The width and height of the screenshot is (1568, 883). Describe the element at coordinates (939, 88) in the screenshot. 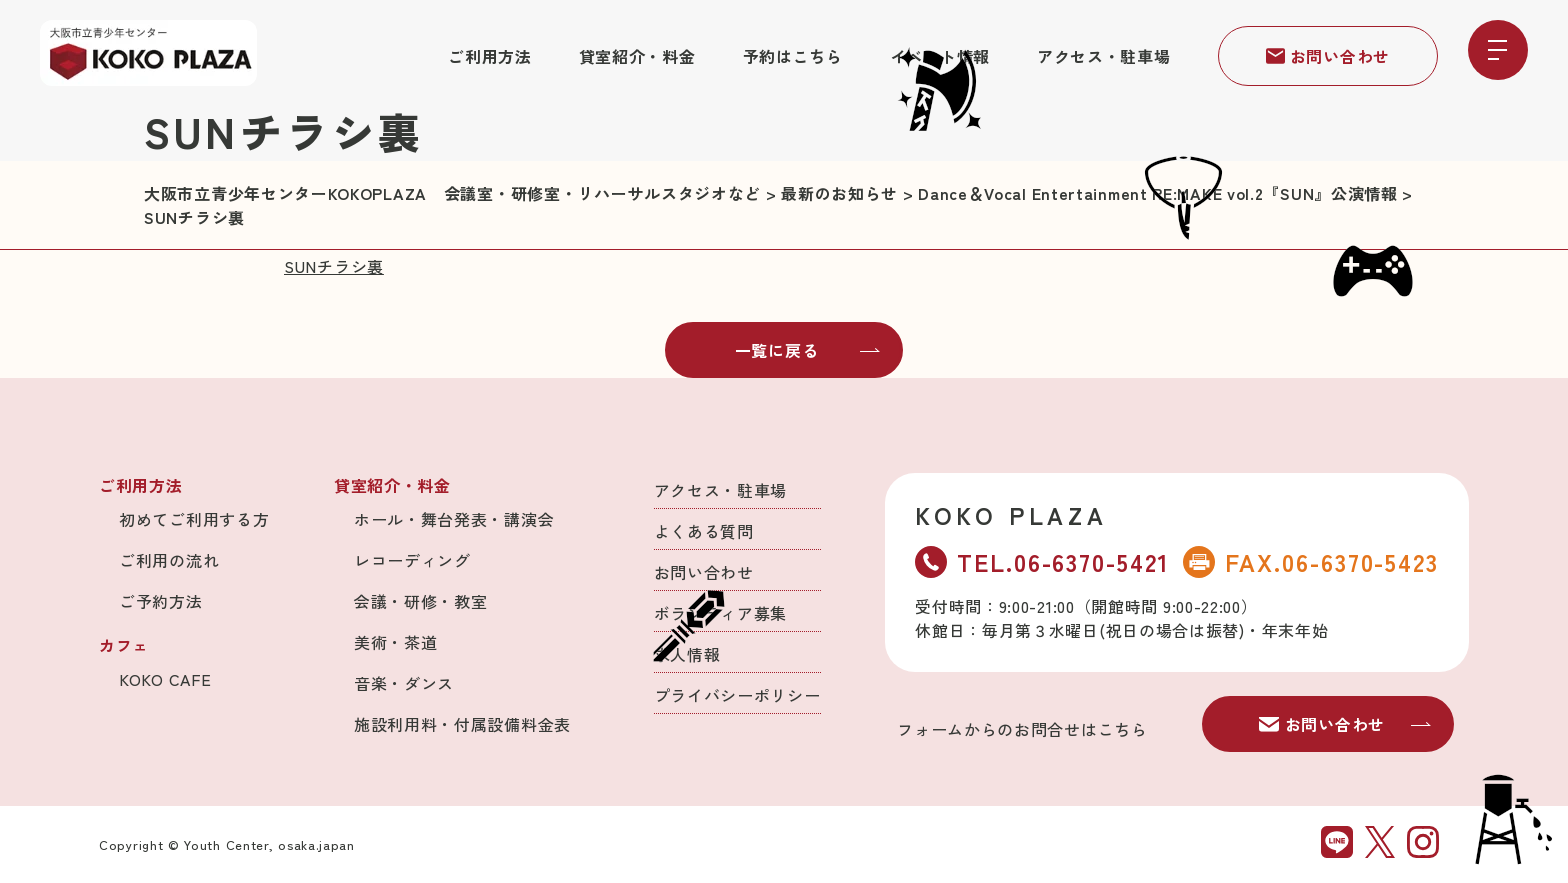

I see `equip a magic or enchanted axe weapon` at that location.